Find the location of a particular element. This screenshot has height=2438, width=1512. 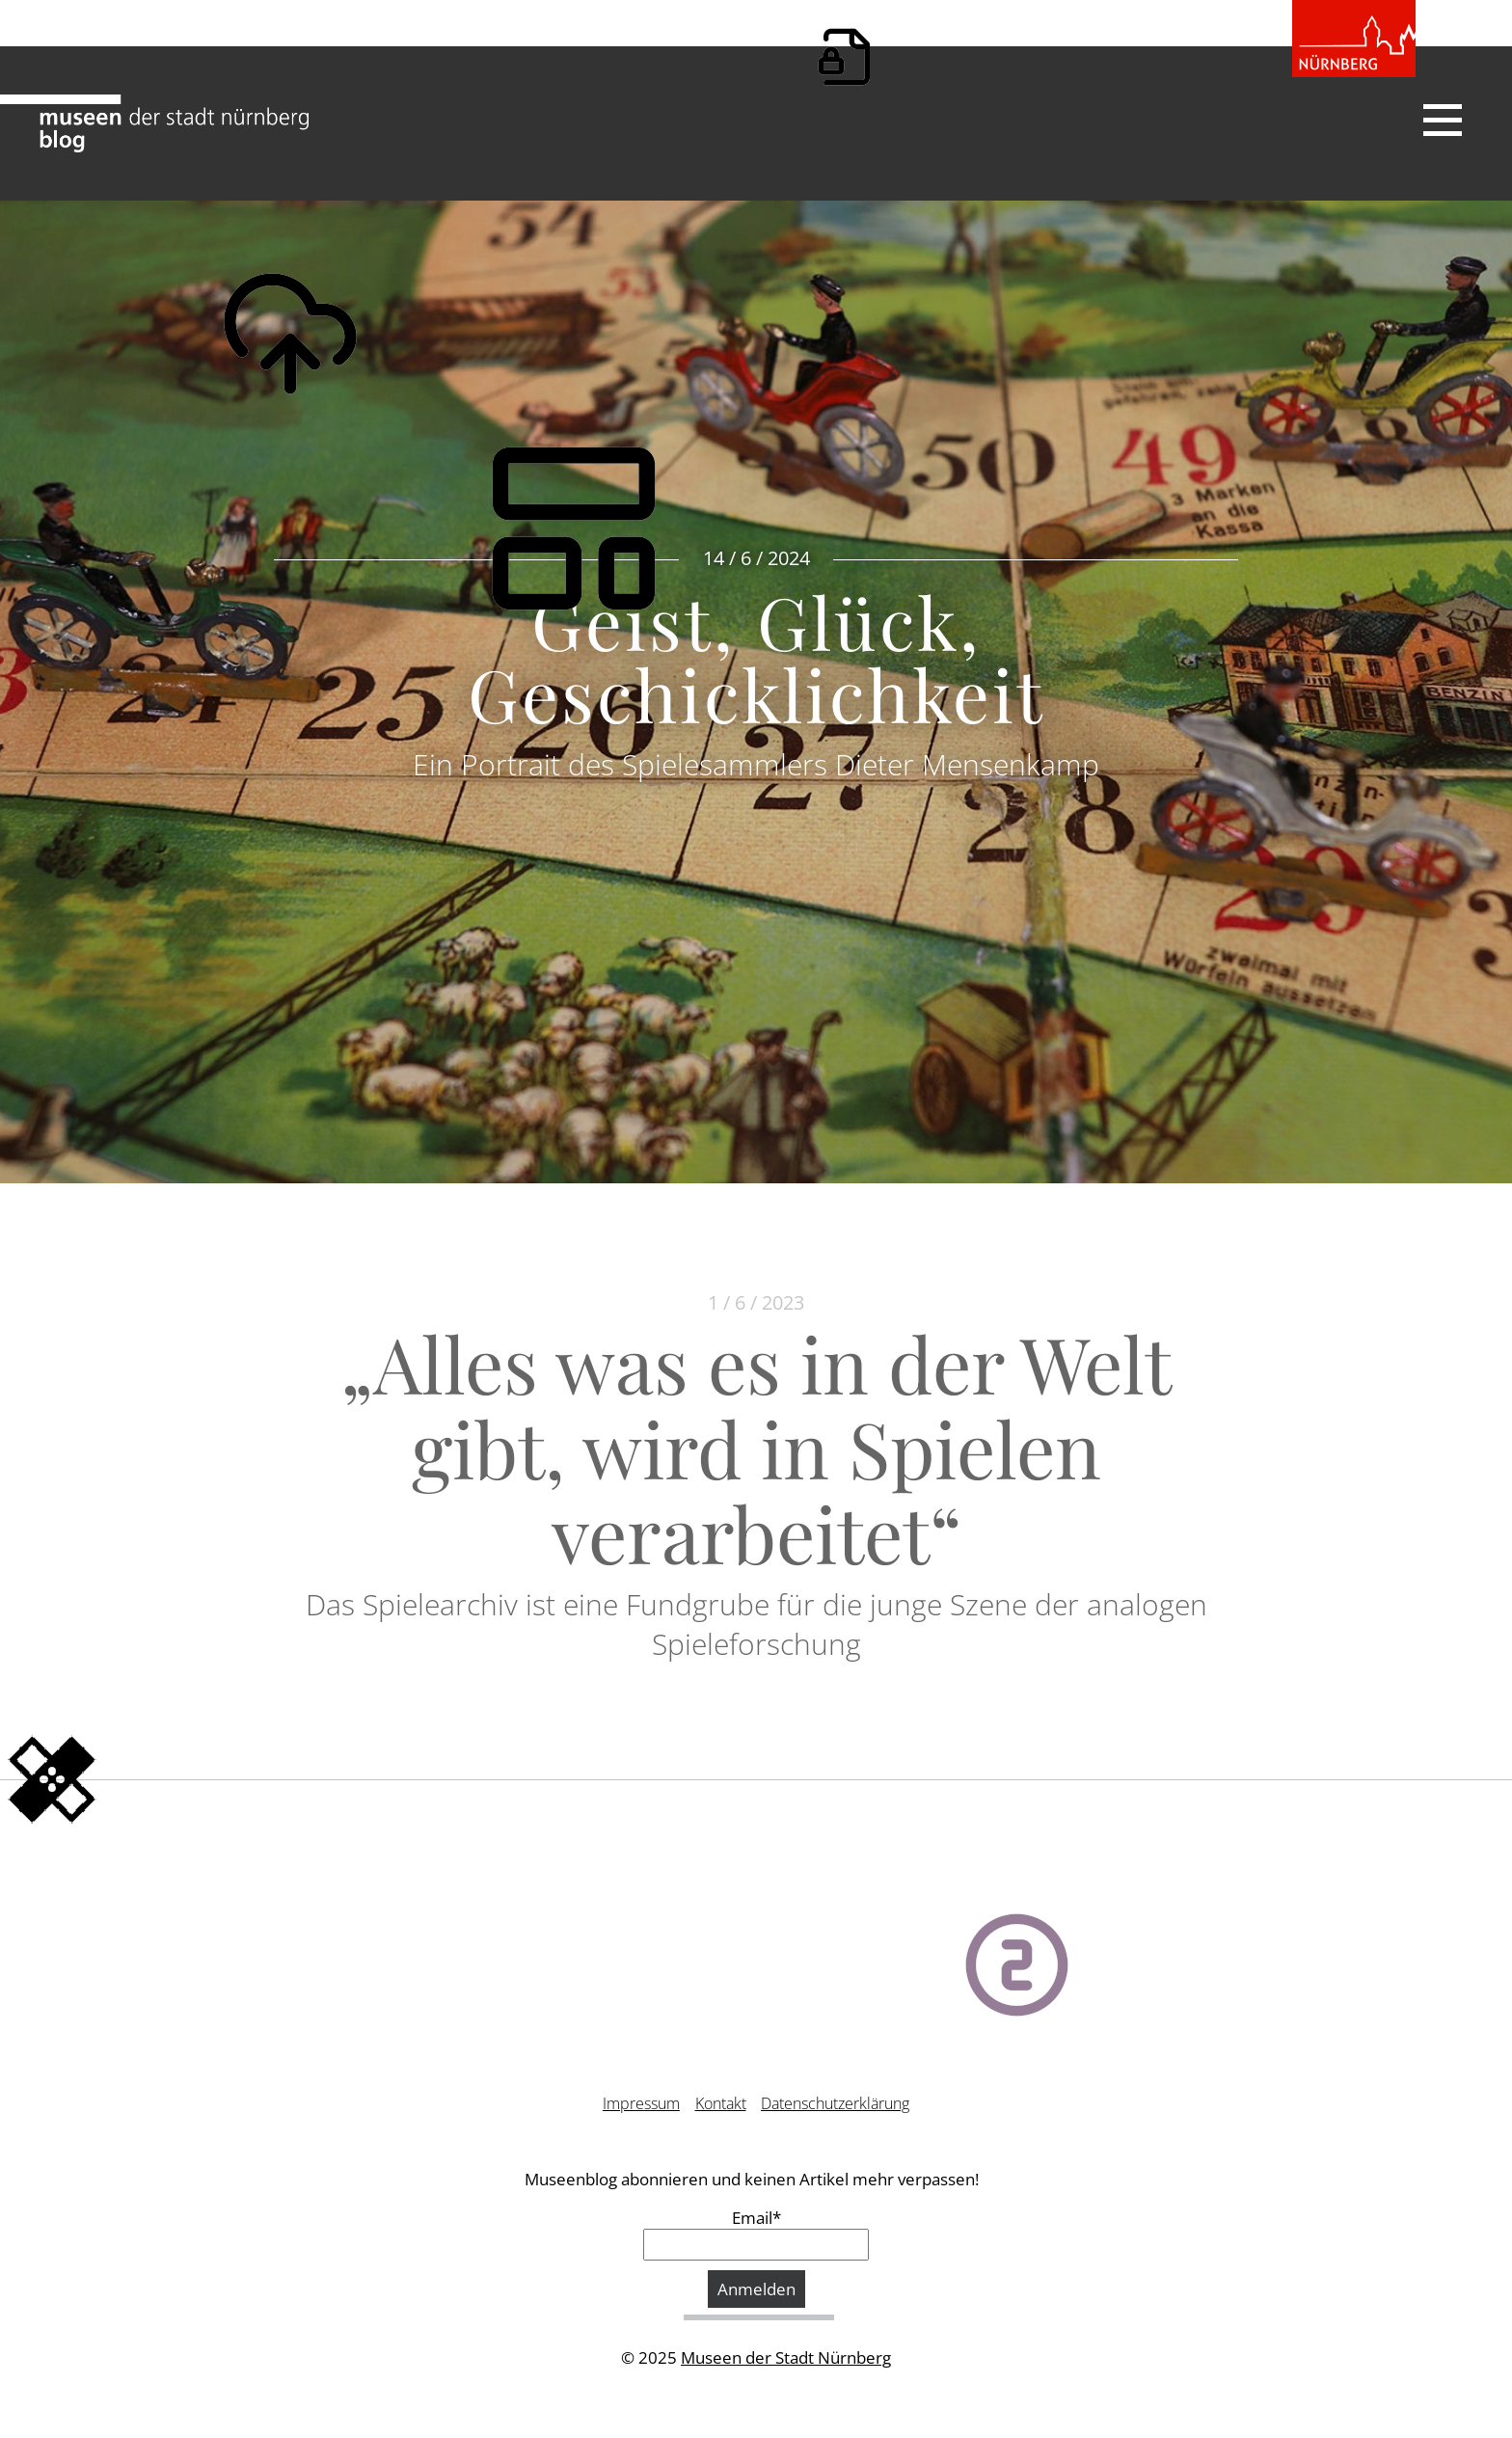

apply healing or repair tool is located at coordinates (52, 1779).